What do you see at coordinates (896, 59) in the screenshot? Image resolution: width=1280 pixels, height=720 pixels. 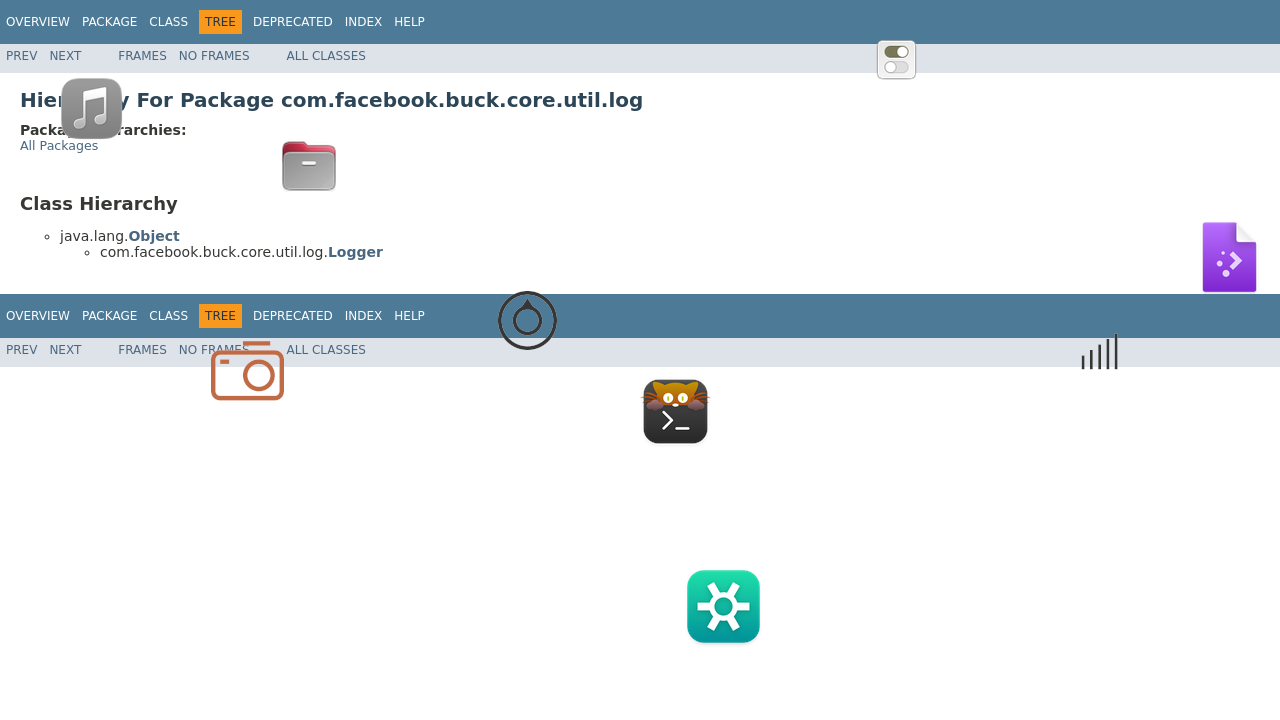 I see `access system settings or preferences` at bounding box center [896, 59].